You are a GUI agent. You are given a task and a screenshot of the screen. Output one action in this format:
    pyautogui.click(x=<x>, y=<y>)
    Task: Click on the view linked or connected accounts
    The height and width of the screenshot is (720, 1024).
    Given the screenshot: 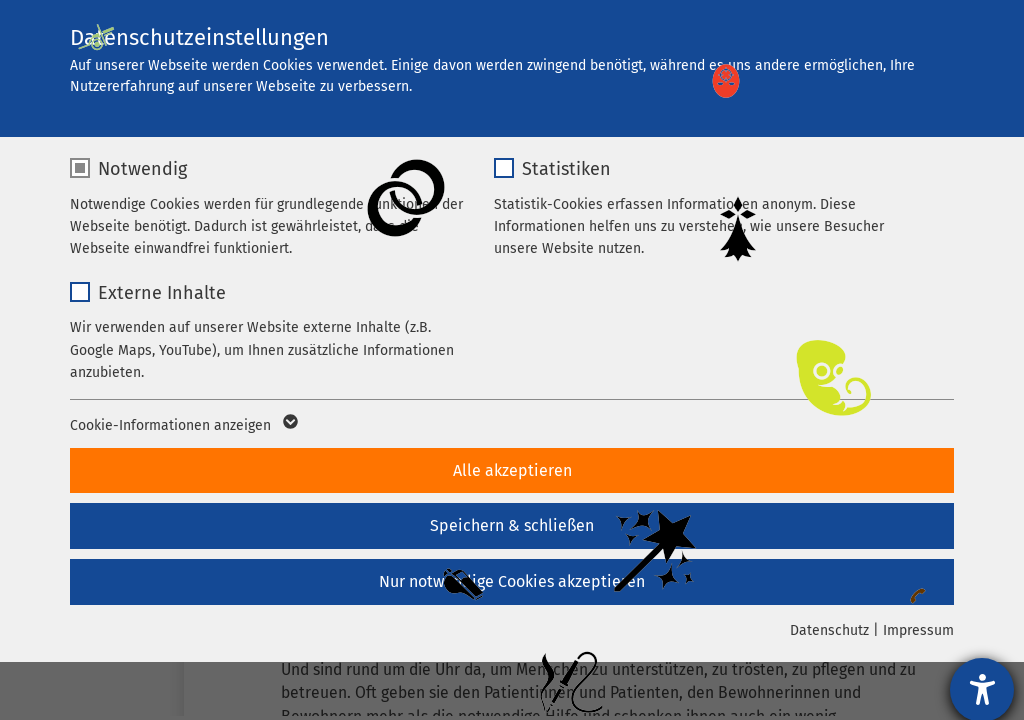 What is the action you would take?
    pyautogui.click(x=406, y=198)
    